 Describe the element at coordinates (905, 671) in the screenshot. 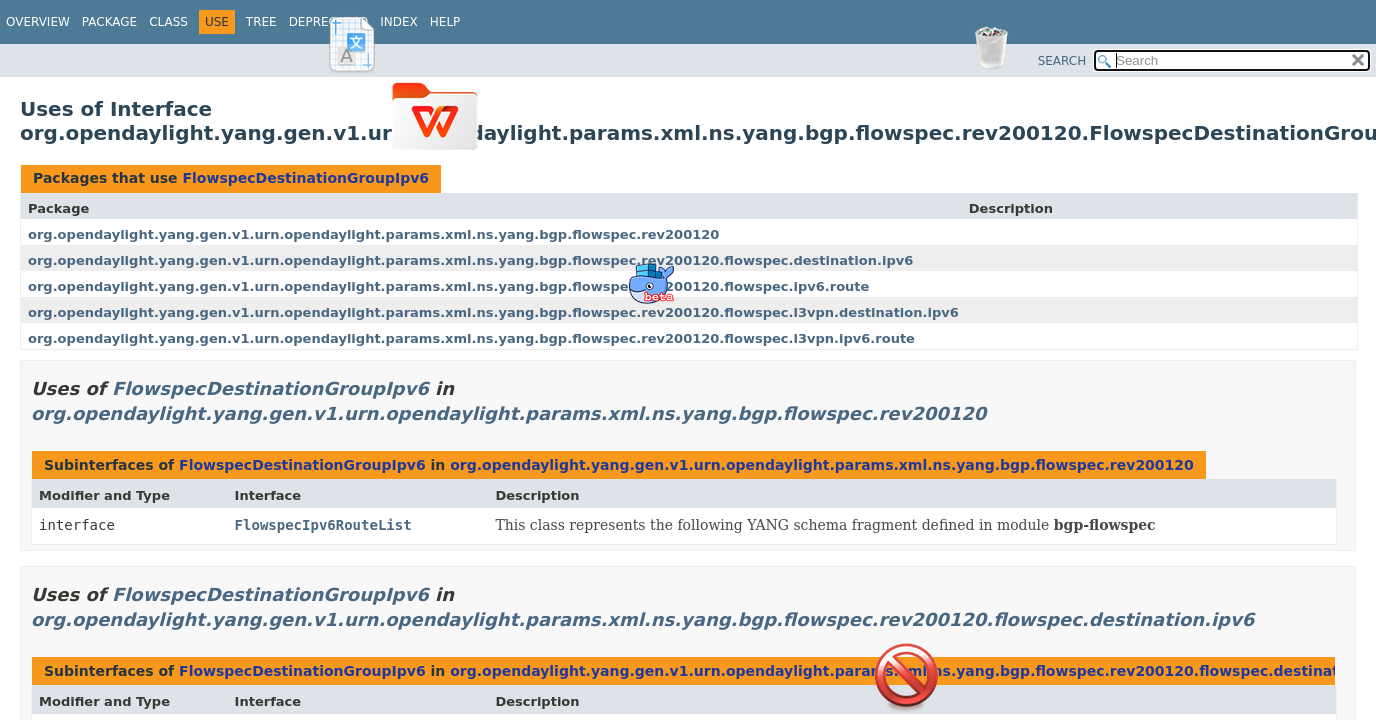

I see `delete selected item` at that location.